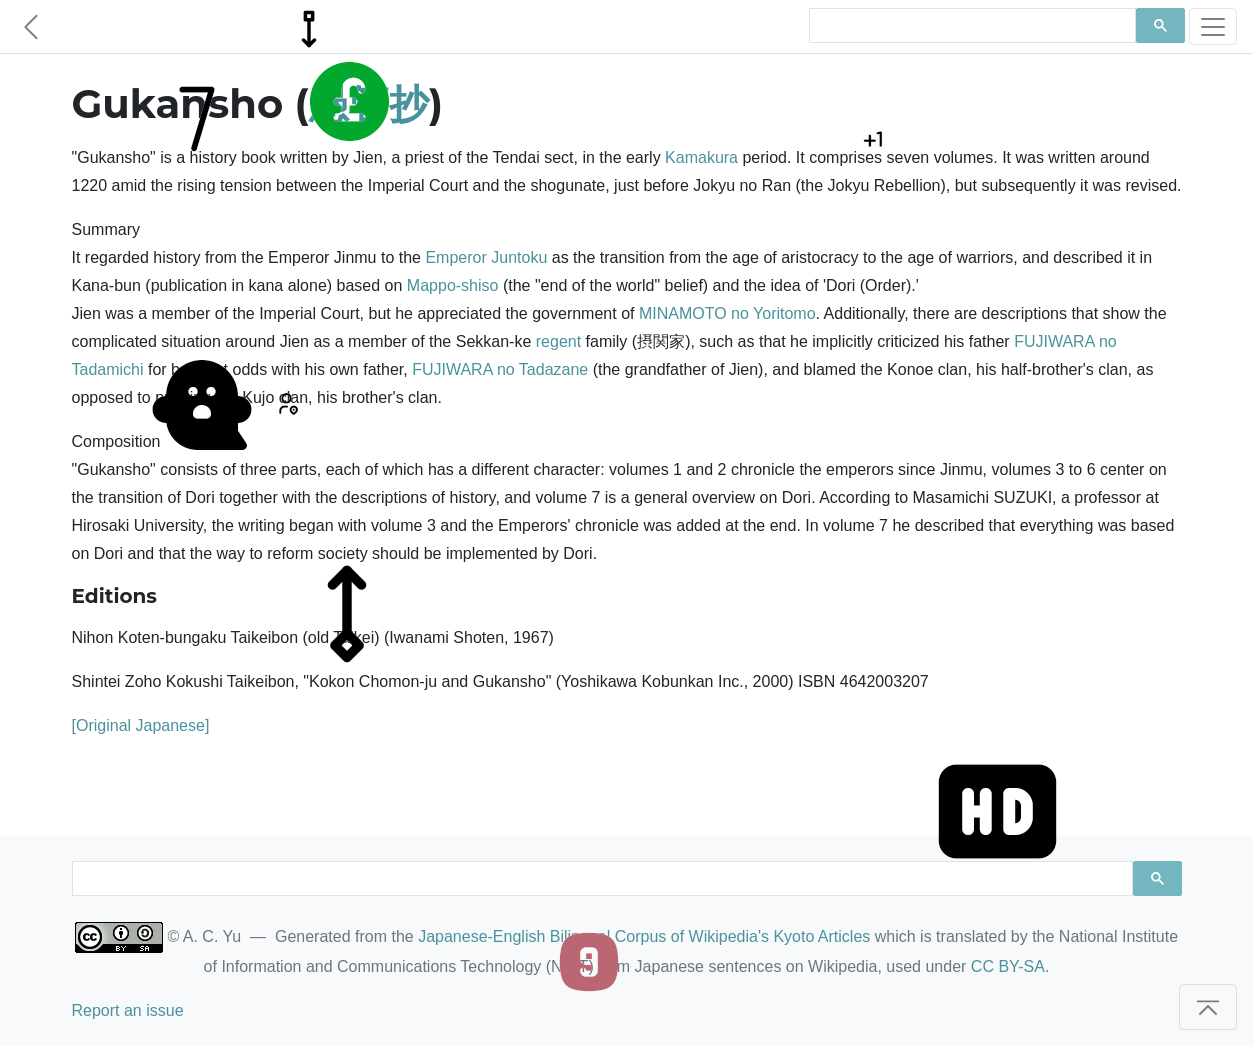 The image size is (1253, 1046). Describe the element at coordinates (347, 614) in the screenshot. I see `move item up in priority or order` at that location.